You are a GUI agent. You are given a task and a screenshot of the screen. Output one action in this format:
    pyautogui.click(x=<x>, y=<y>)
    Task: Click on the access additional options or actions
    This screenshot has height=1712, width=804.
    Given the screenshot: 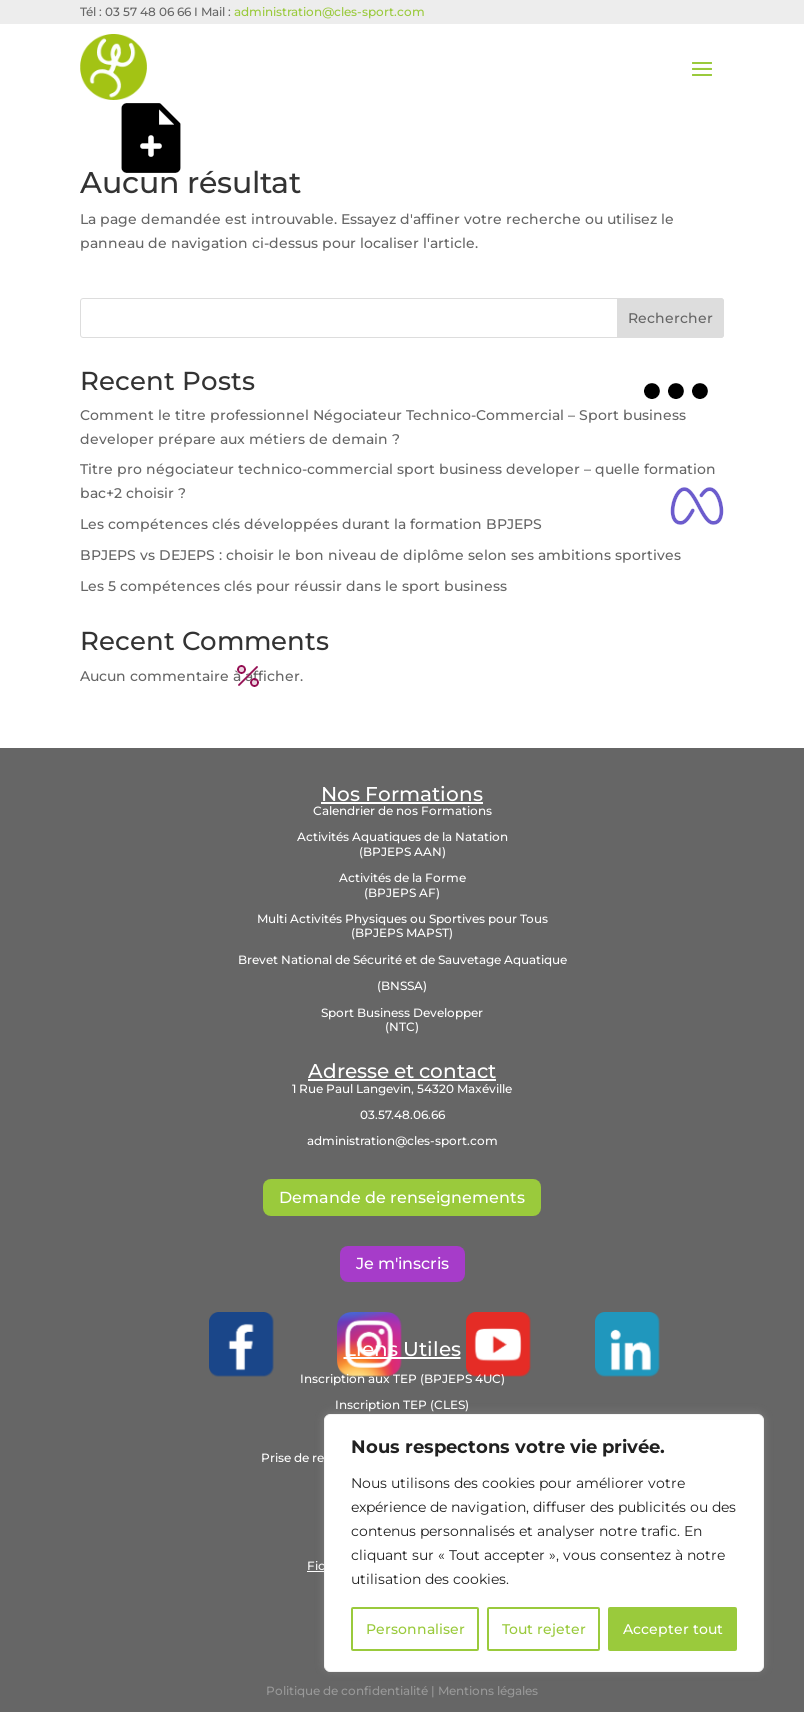 What is the action you would take?
    pyautogui.click(x=676, y=391)
    